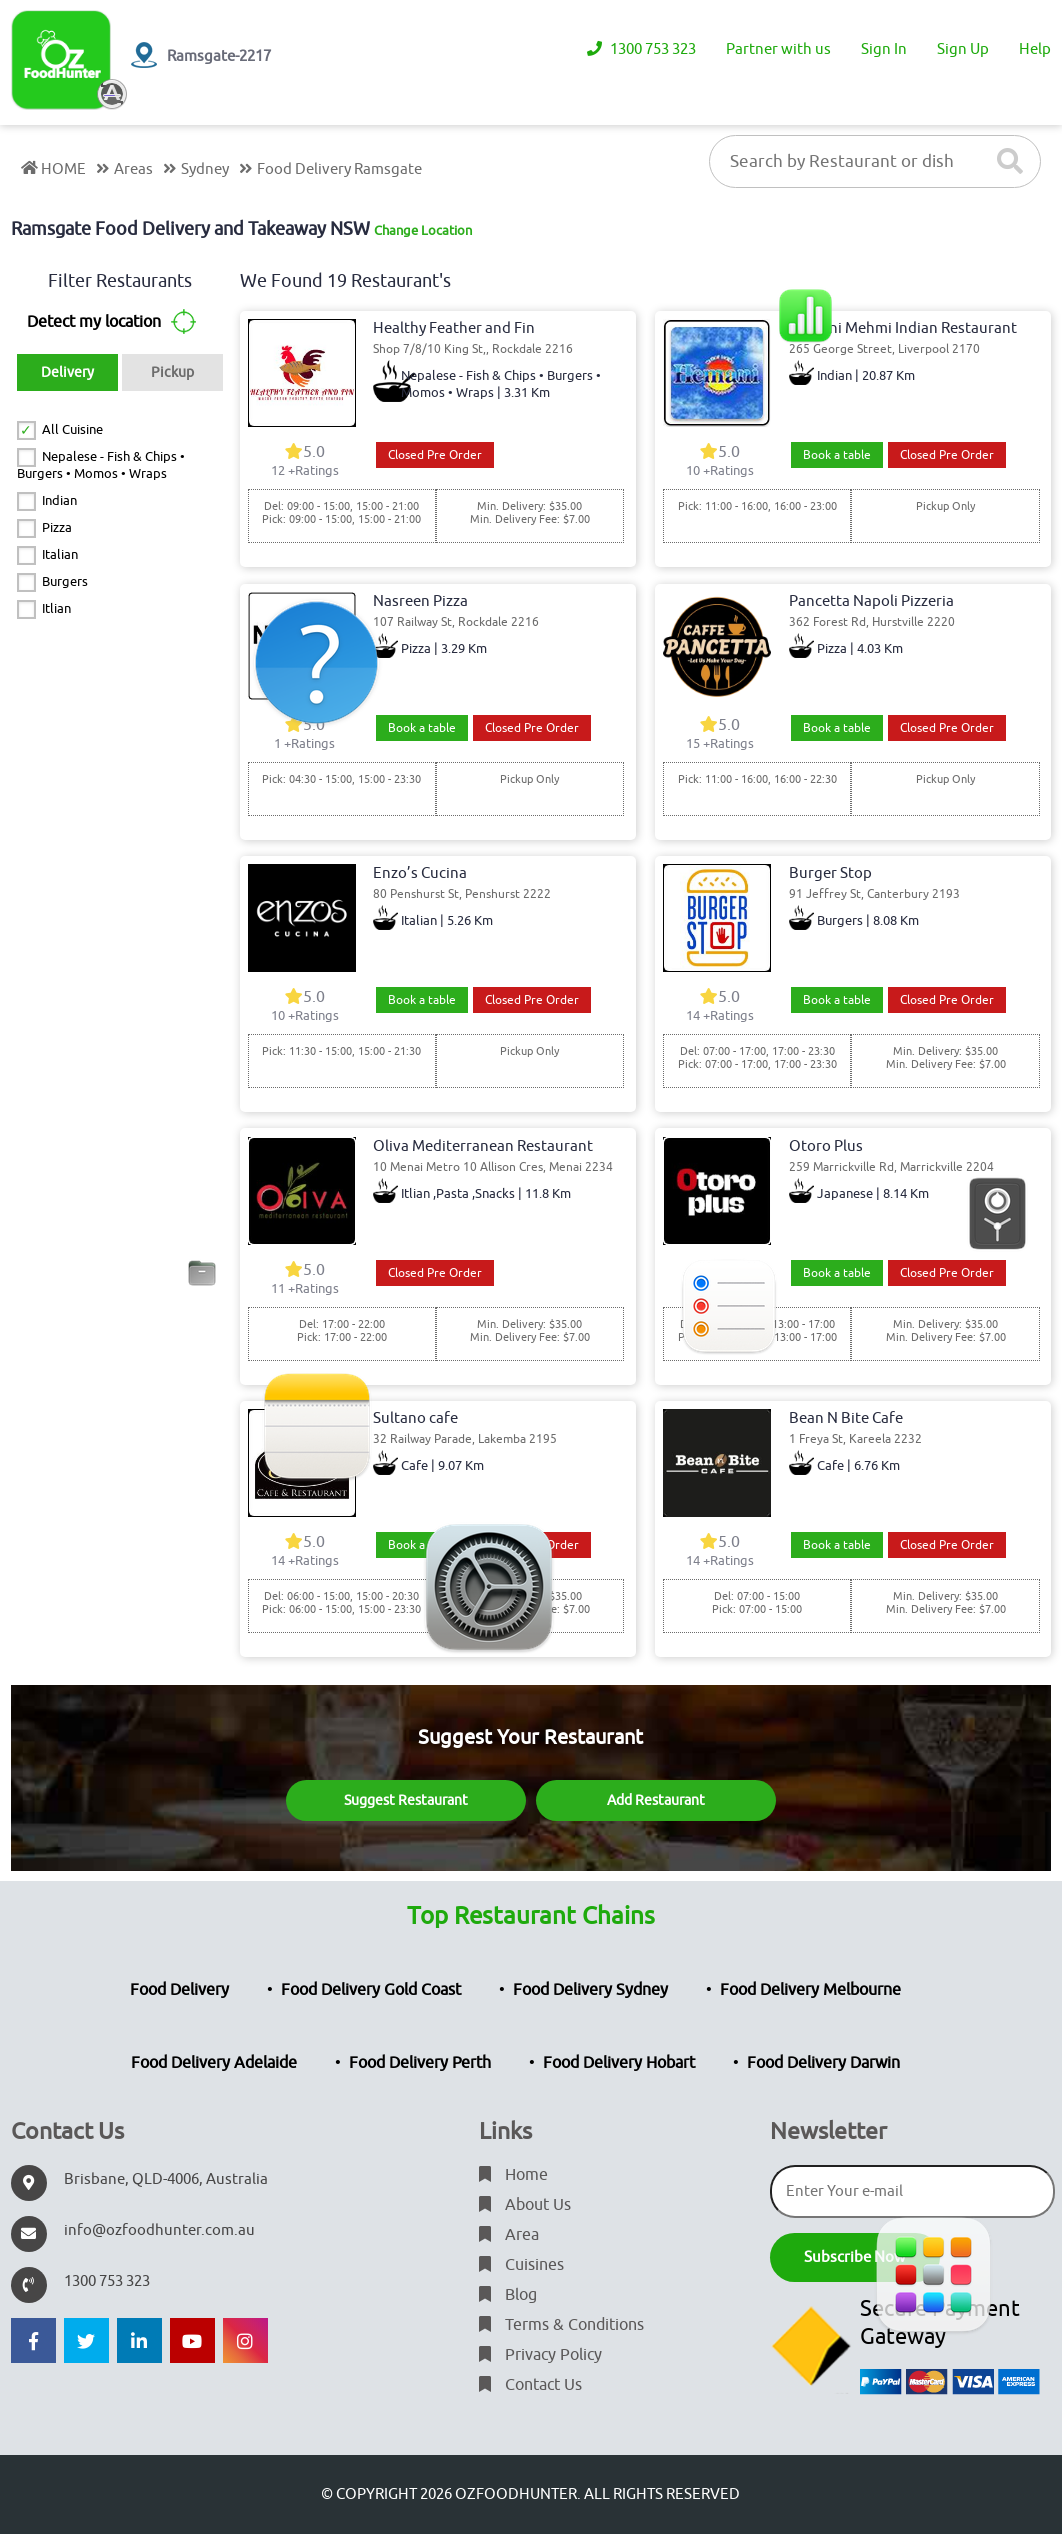 Image resolution: width=1062 pixels, height=2534 pixels. I want to click on open the Reminders app, so click(729, 1306).